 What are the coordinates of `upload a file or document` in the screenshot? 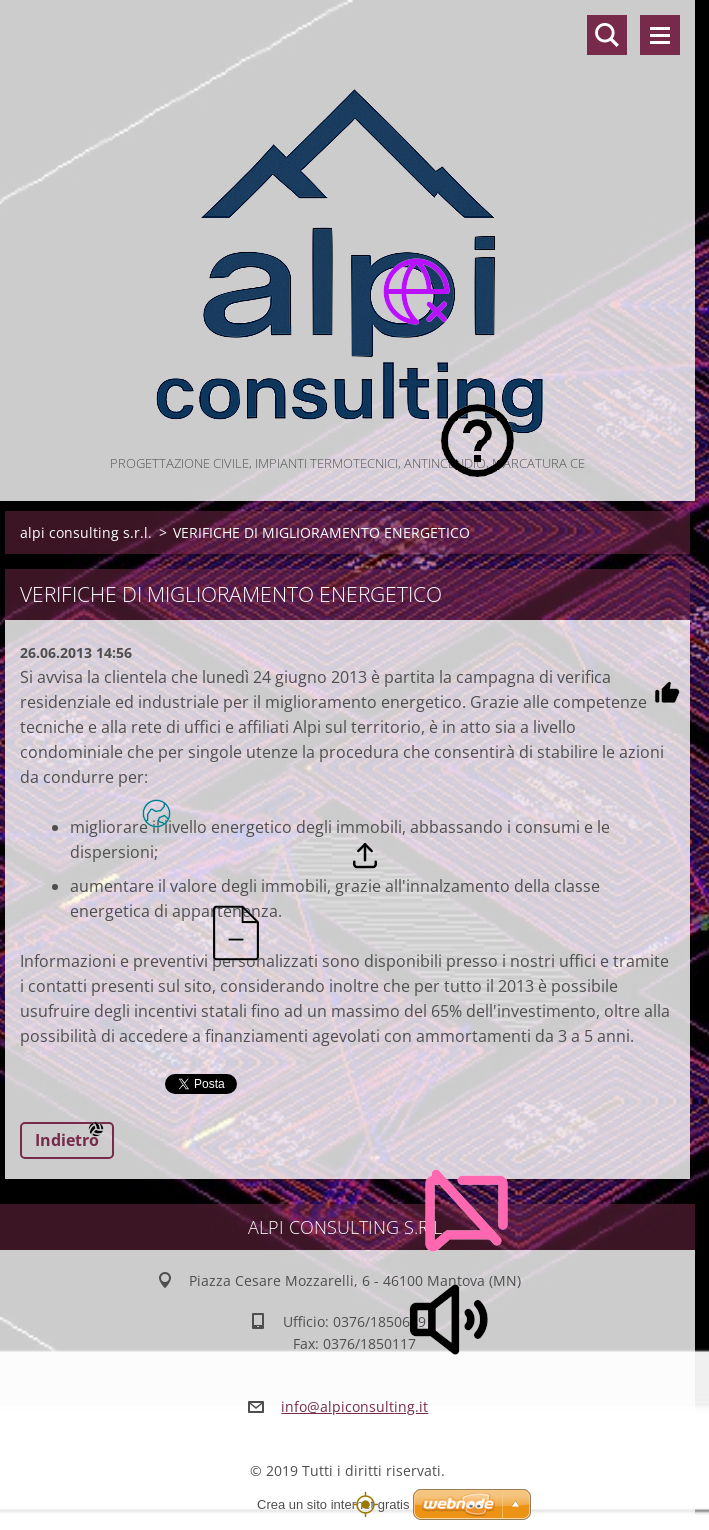 It's located at (365, 855).